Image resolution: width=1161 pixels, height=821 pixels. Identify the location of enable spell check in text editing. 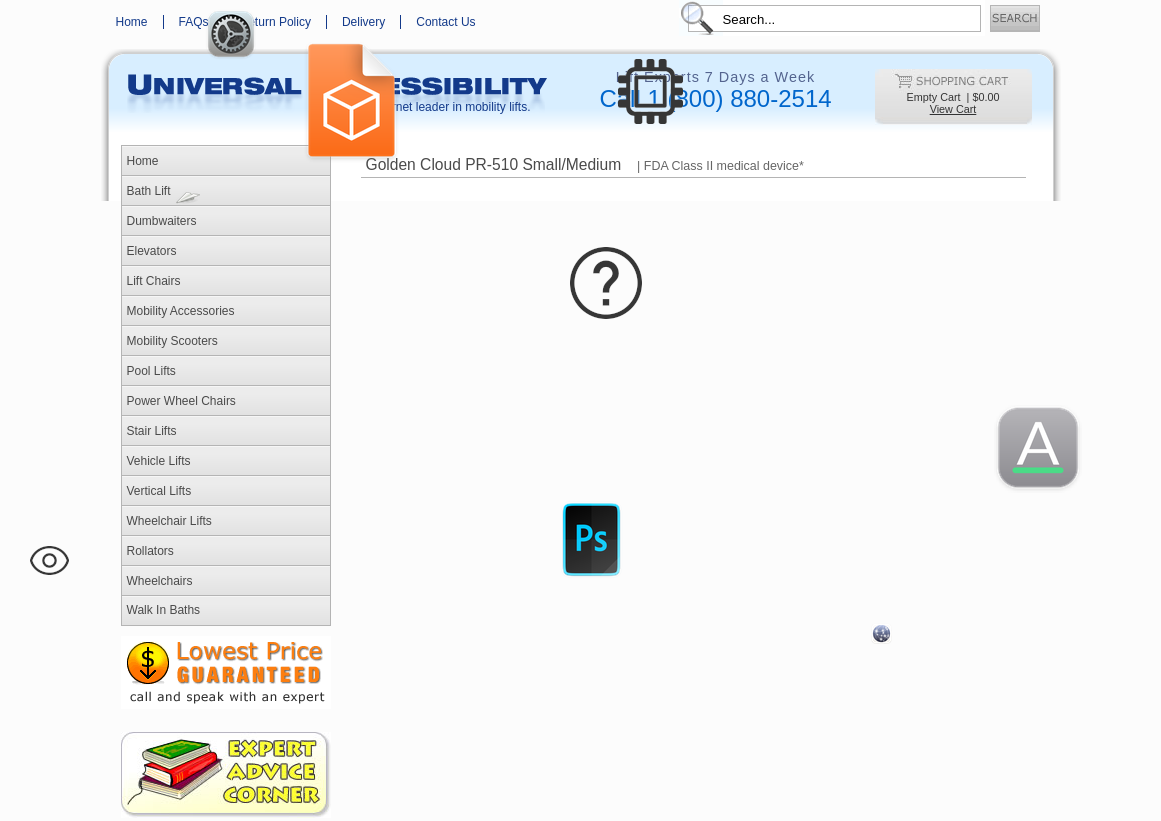
(1038, 449).